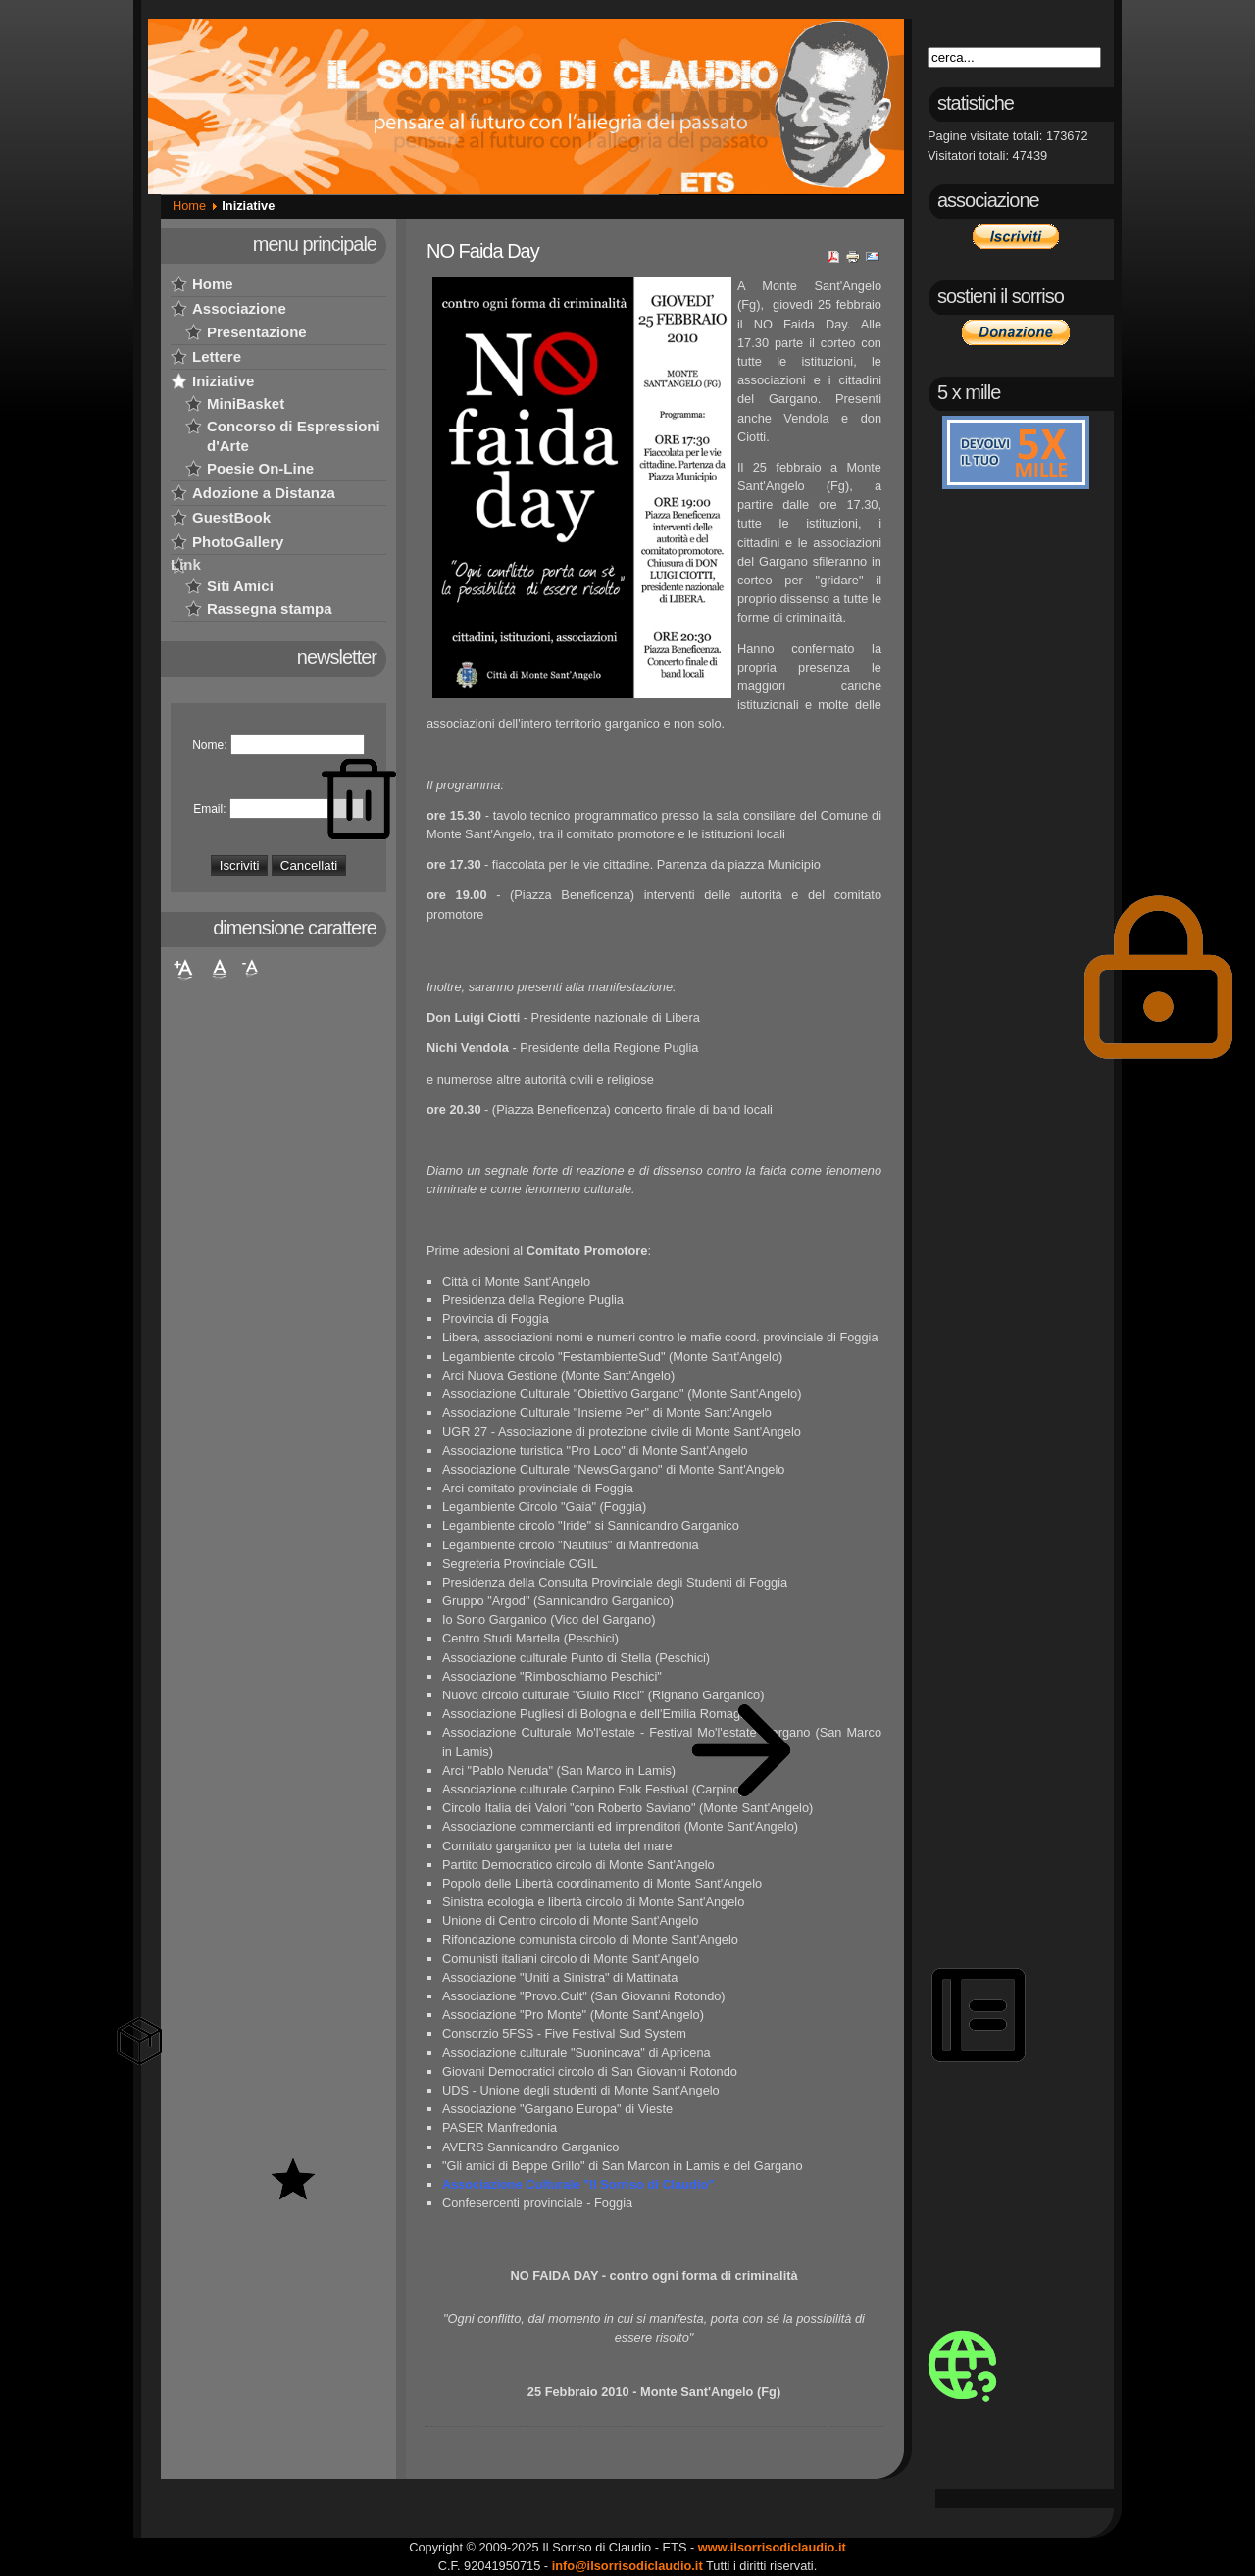  Describe the element at coordinates (1158, 977) in the screenshot. I see `indicates a locked or secured item` at that location.